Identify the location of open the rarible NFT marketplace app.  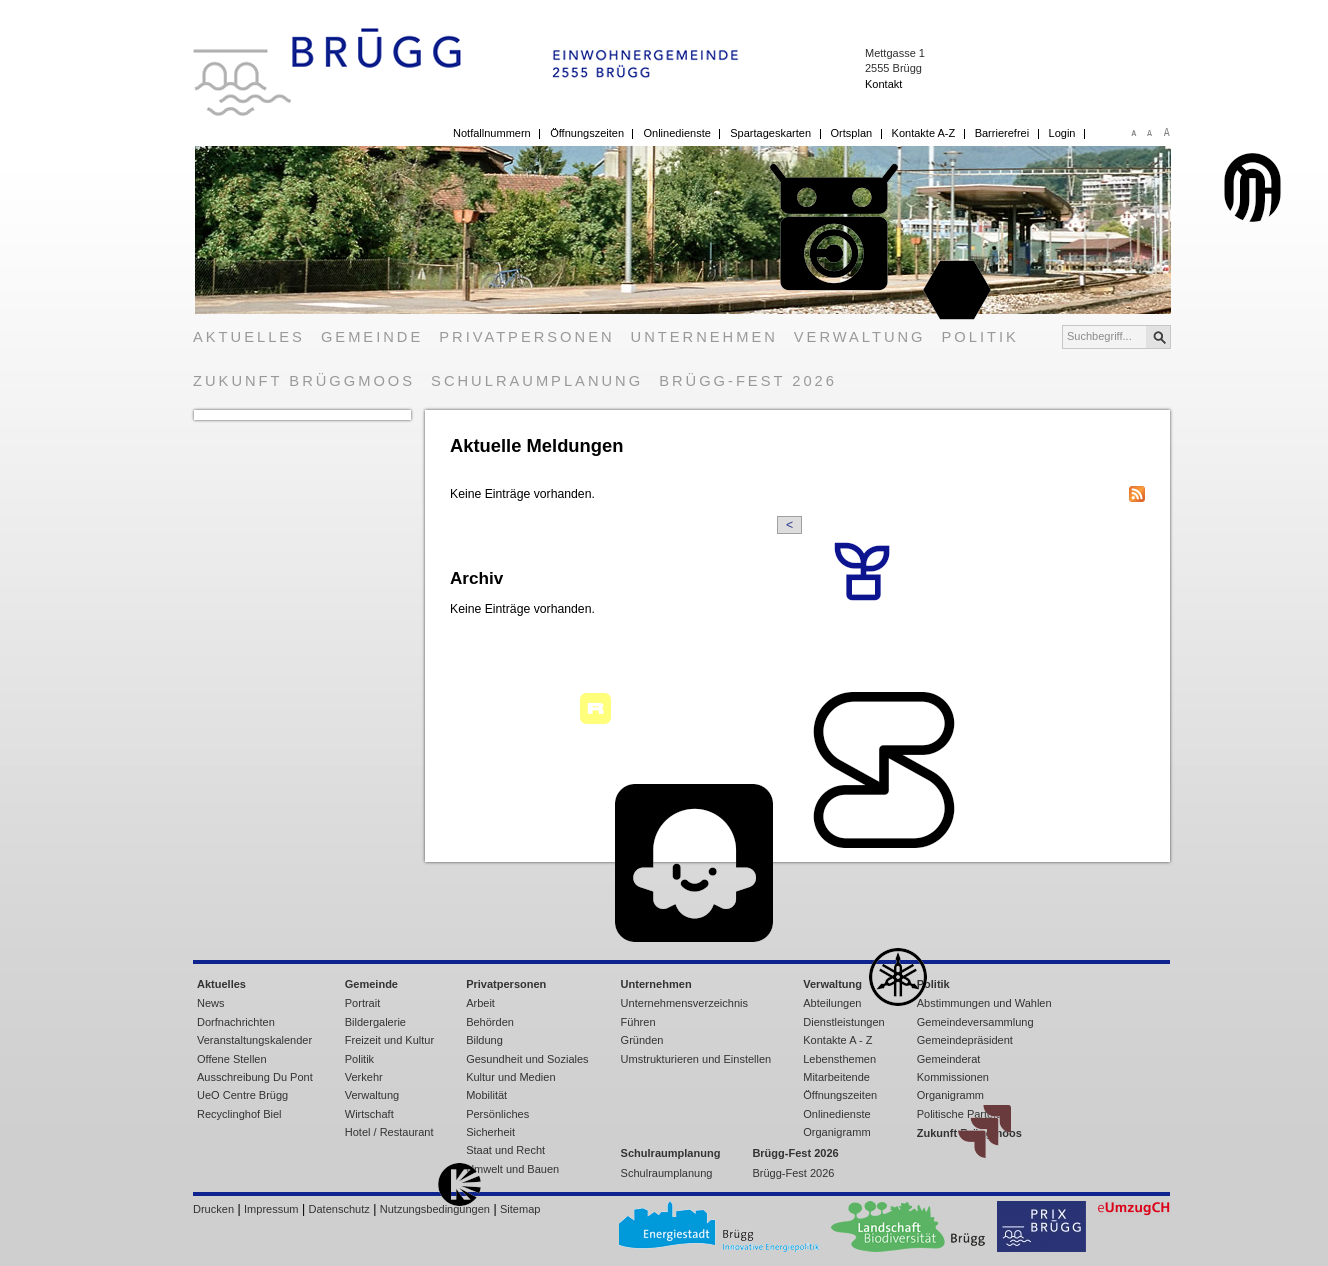
(595, 708).